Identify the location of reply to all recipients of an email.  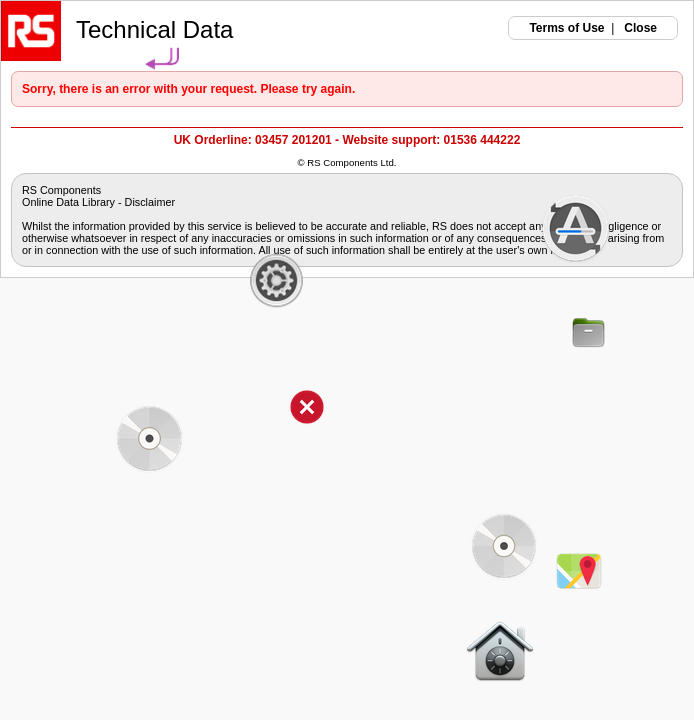
(161, 56).